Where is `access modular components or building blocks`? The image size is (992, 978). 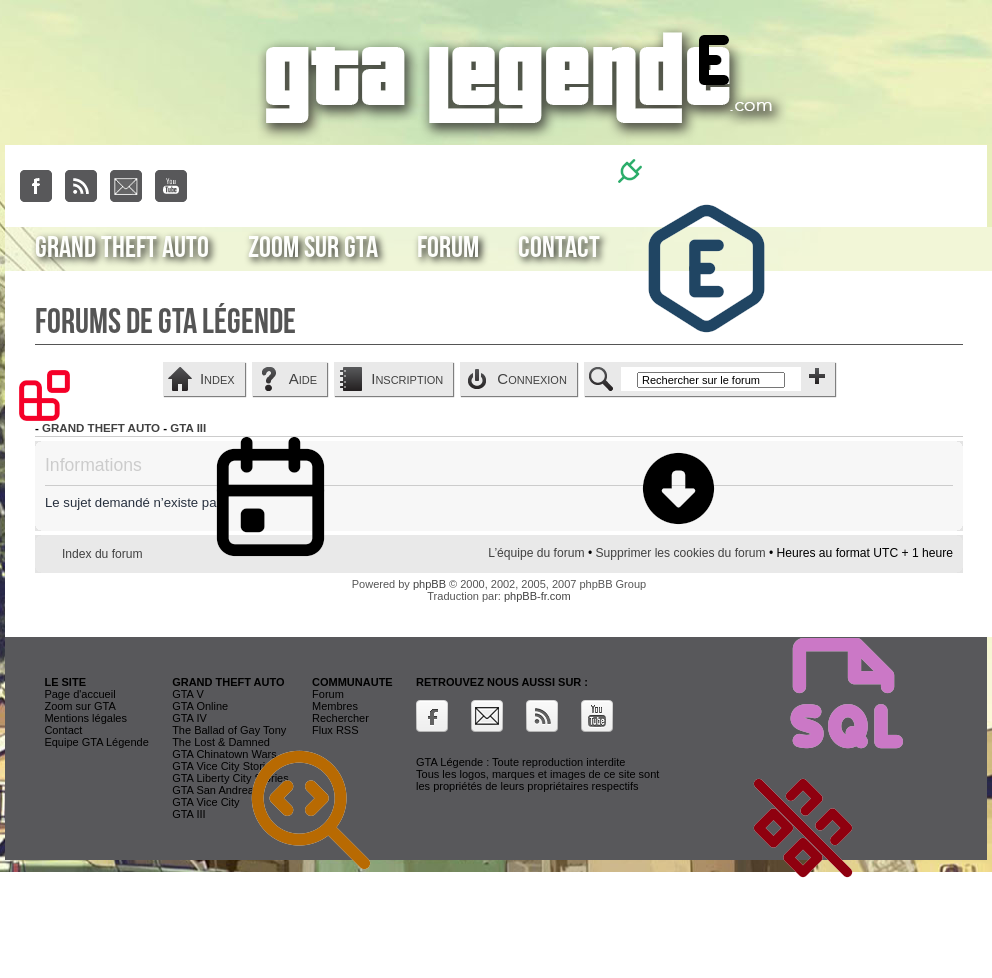
access modular components or building blocks is located at coordinates (44, 395).